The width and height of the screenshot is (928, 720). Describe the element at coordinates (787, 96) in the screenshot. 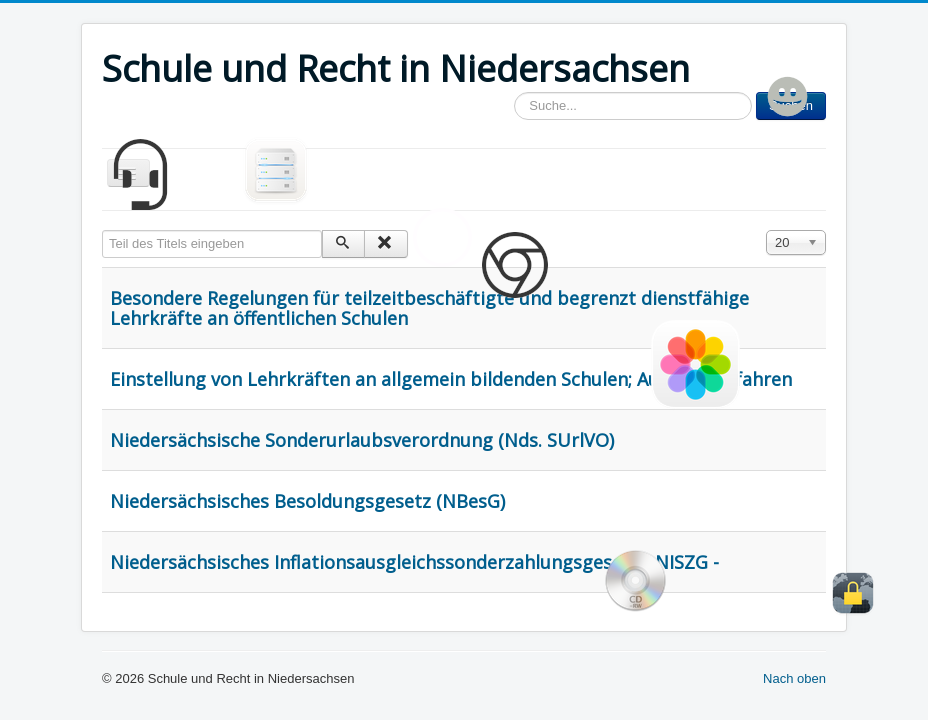

I see `add an emoji or reaction to a message` at that location.